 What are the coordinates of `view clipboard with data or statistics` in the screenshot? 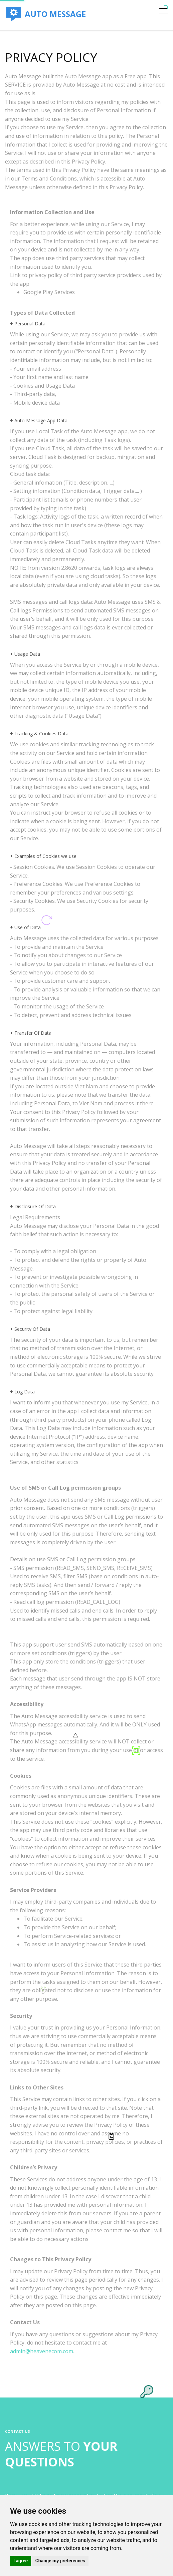 It's located at (111, 2136).